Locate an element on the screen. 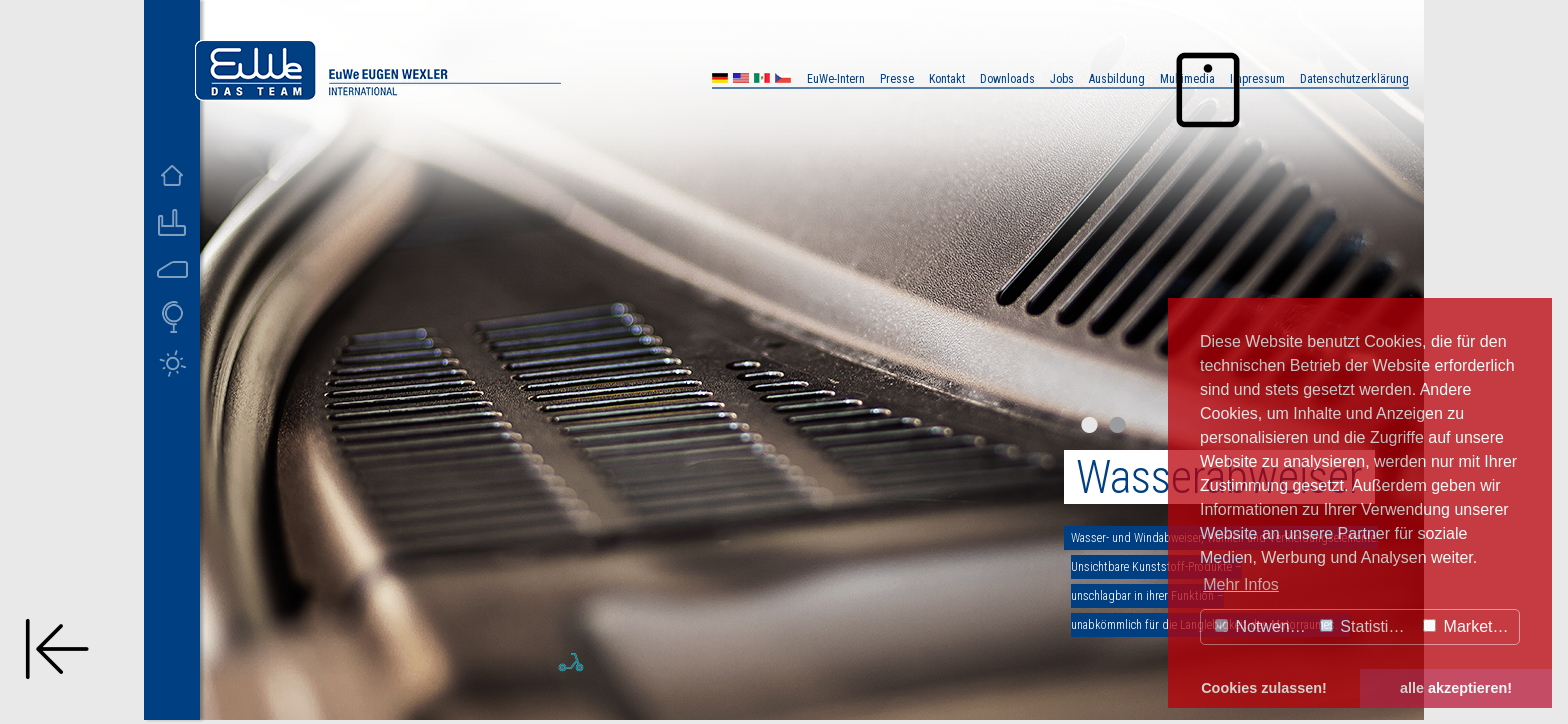  select scooter as transportation mode is located at coordinates (571, 663).